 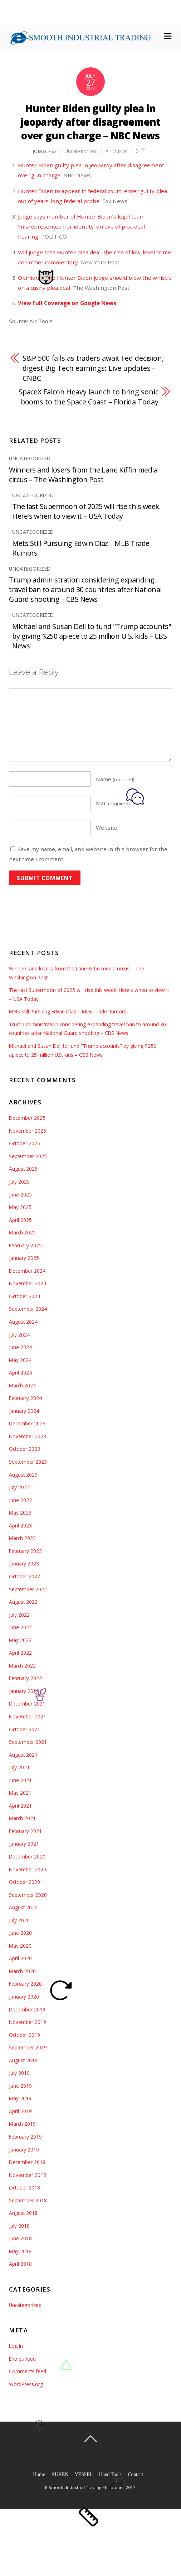 What do you see at coordinates (60, 1990) in the screenshot?
I see `refresh or reload the current page` at bounding box center [60, 1990].